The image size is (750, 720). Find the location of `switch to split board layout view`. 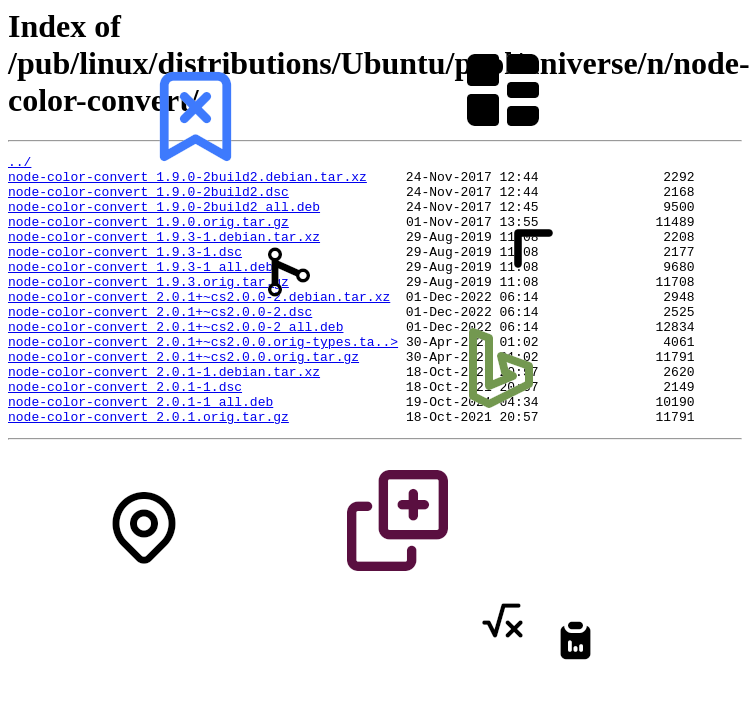

switch to split board layout view is located at coordinates (503, 90).